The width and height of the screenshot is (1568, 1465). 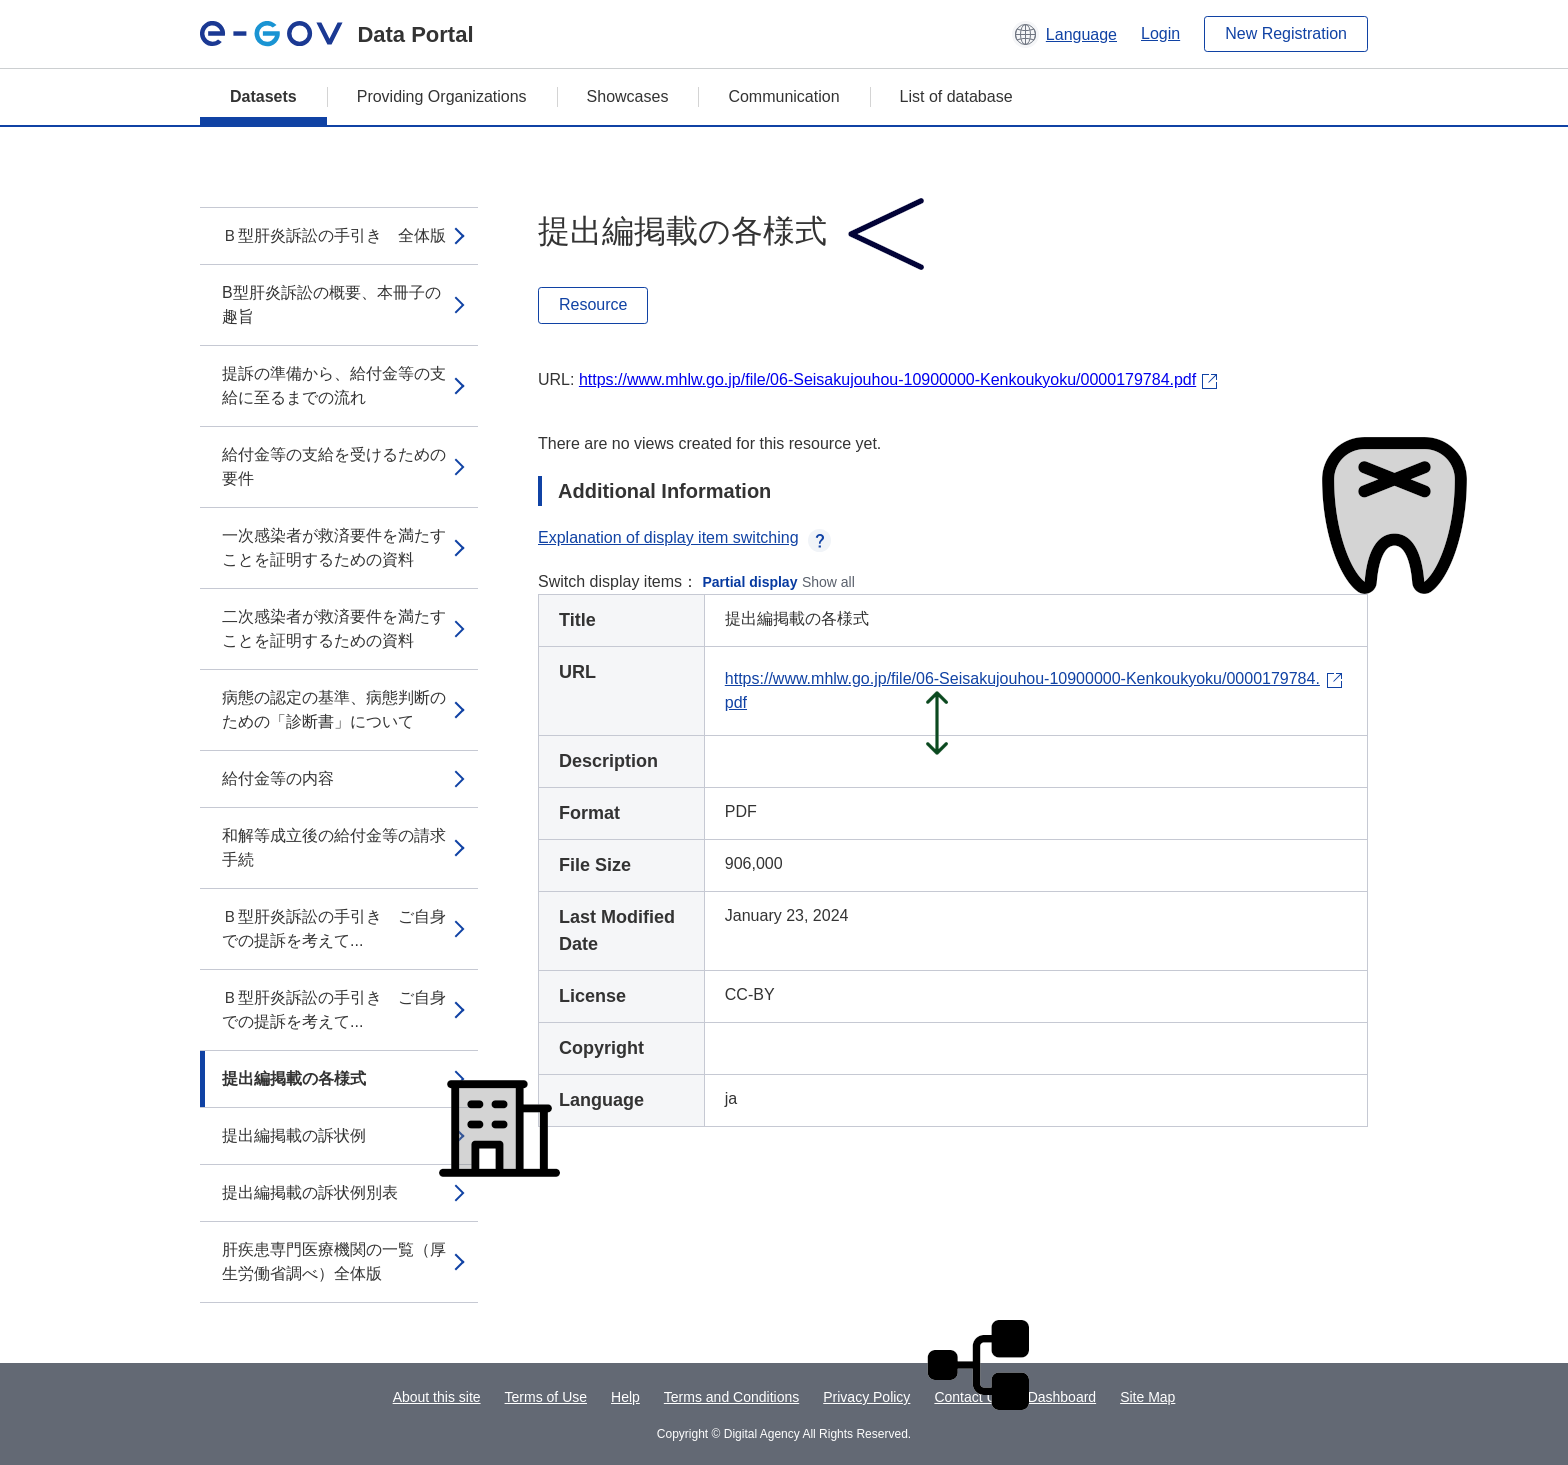 I want to click on view office or workplace location, so click(x=495, y=1128).